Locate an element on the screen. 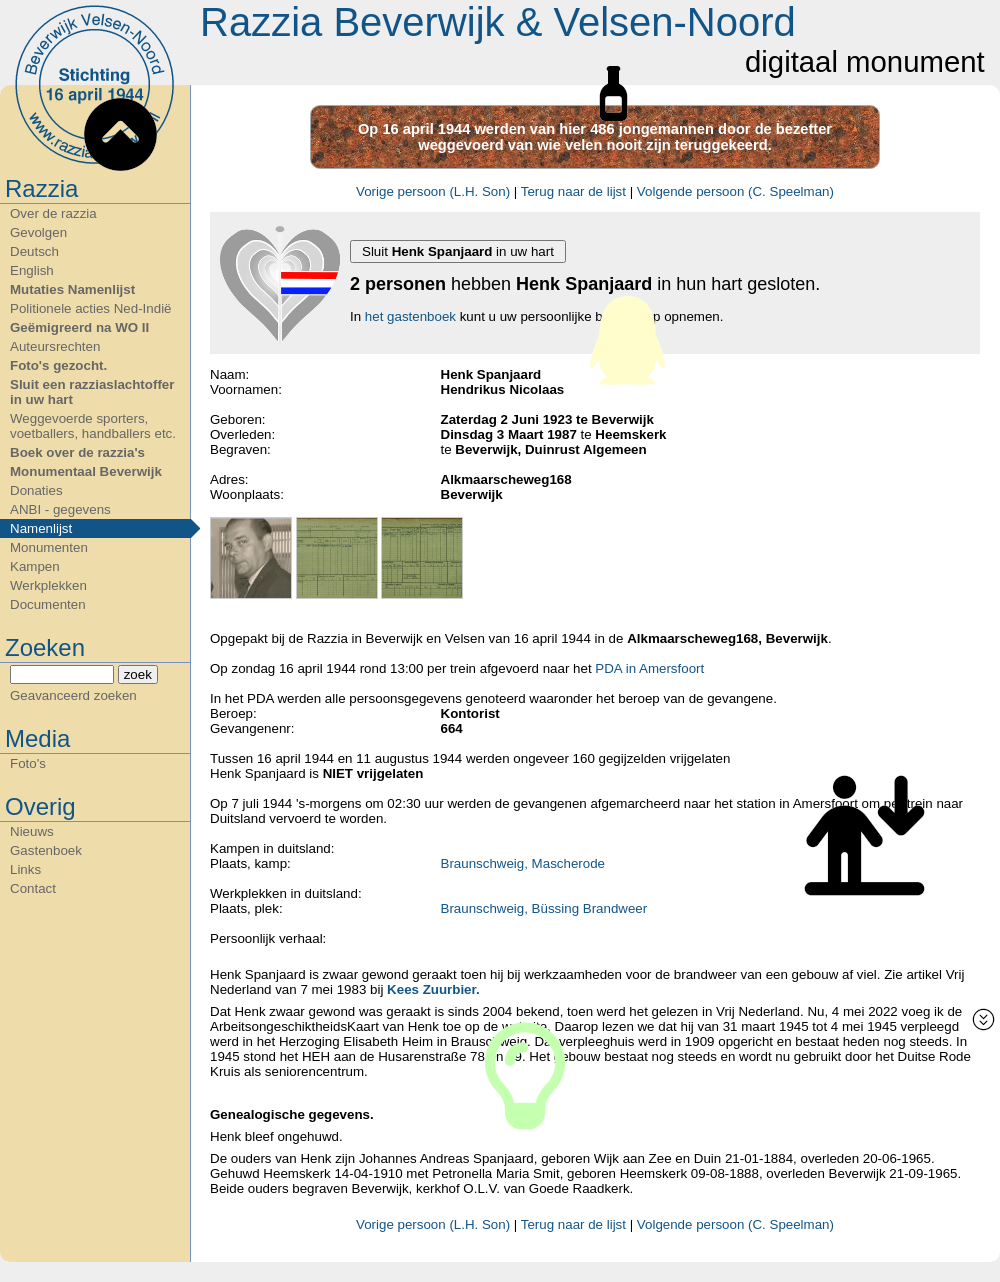 This screenshot has width=1000, height=1282. view tips or helpful suggestions is located at coordinates (525, 1076).